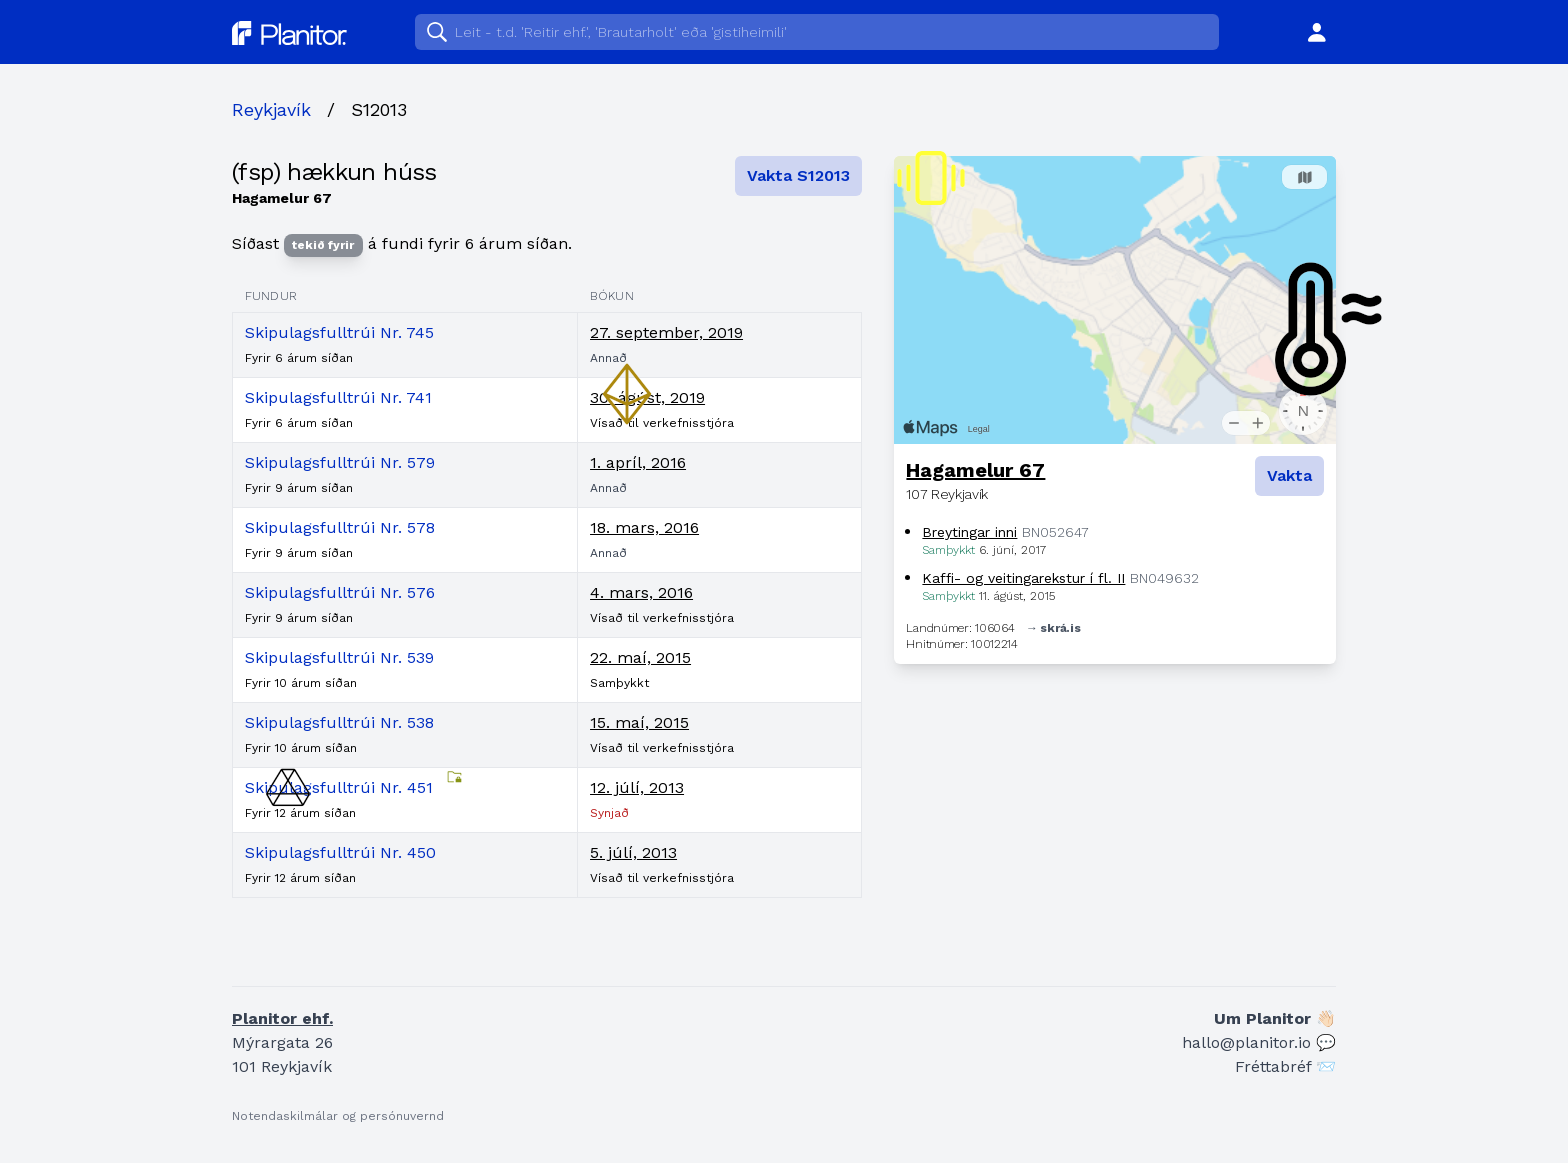 Image resolution: width=1568 pixels, height=1163 pixels. I want to click on view ethereum wallet or balance, so click(627, 394).